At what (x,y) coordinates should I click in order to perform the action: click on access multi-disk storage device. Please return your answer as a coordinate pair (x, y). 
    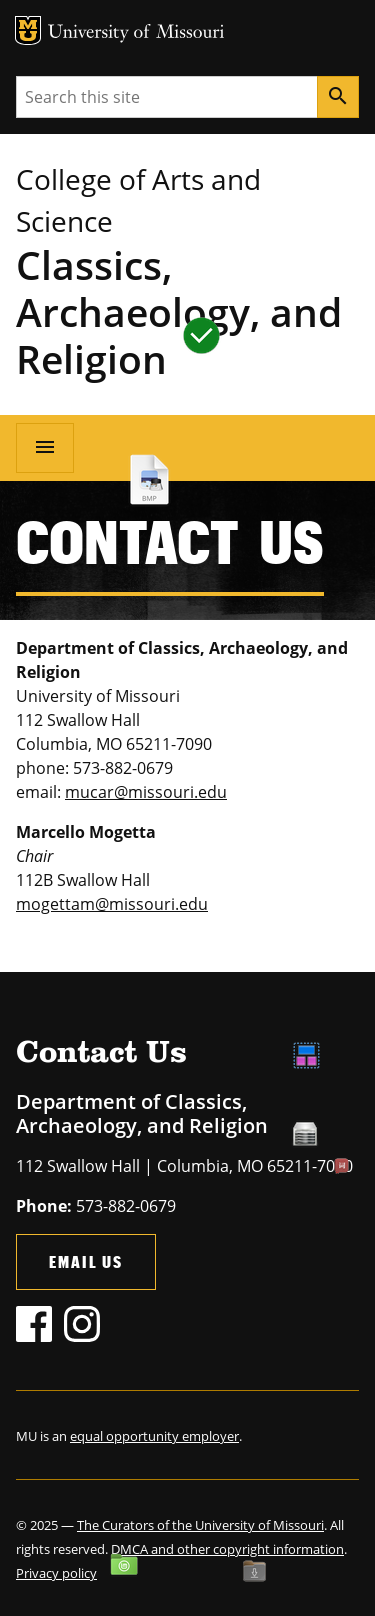
    Looking at the image, I should click on (305, 1134).